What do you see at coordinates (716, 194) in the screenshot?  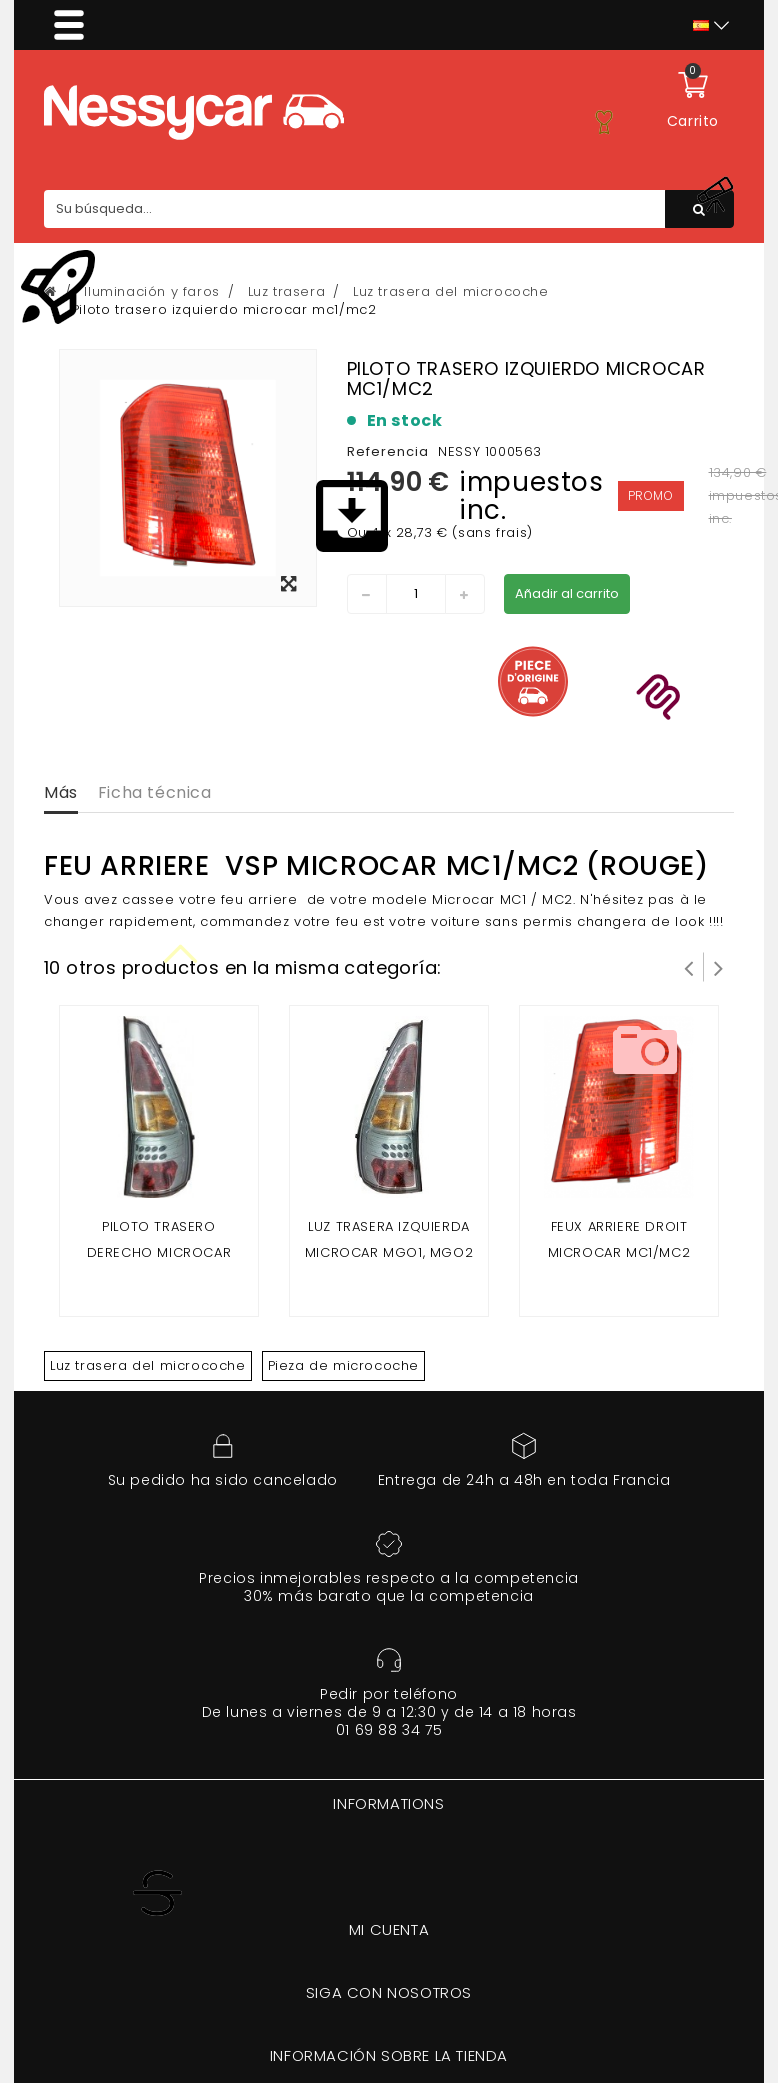 I see `explore or discover new content` at bounding box center [716, 194].